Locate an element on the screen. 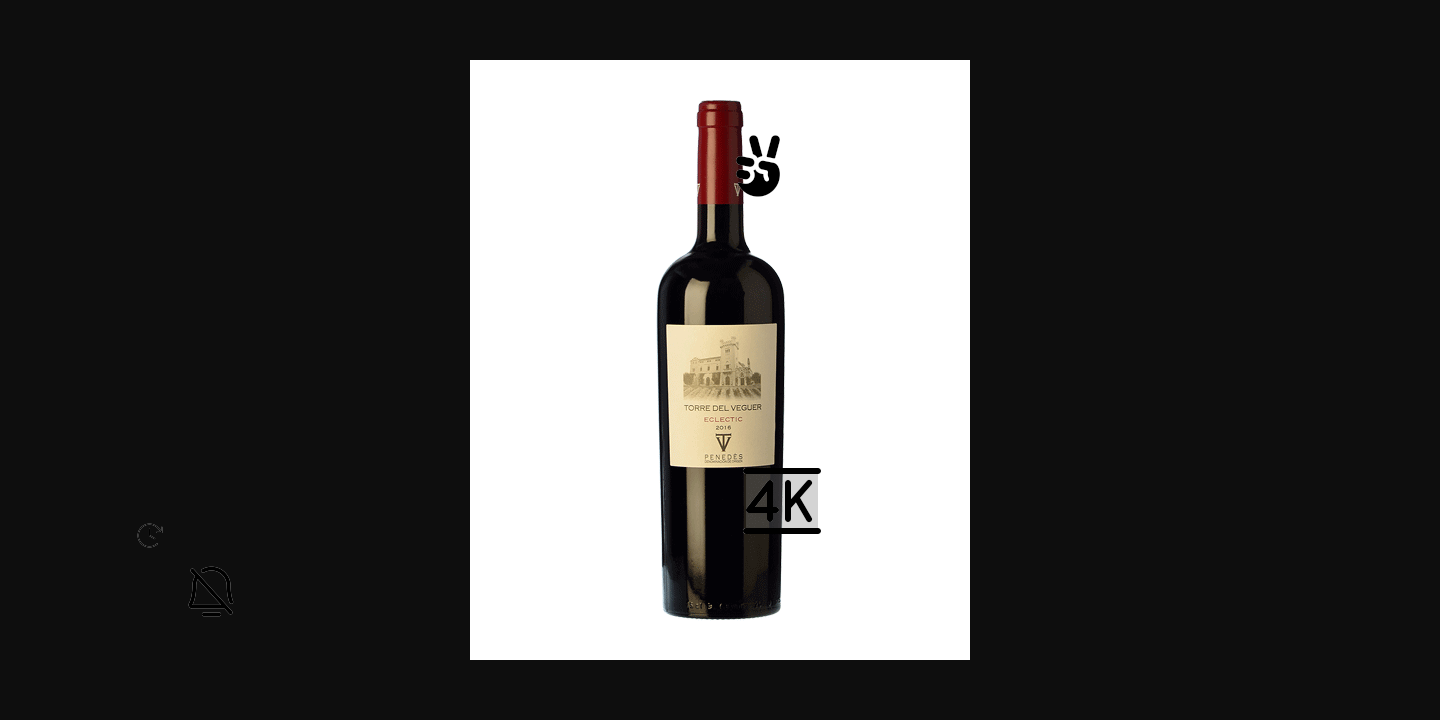 The image size is (1440, 720). redo or restore a previous action is located at coordinates (149, 535).